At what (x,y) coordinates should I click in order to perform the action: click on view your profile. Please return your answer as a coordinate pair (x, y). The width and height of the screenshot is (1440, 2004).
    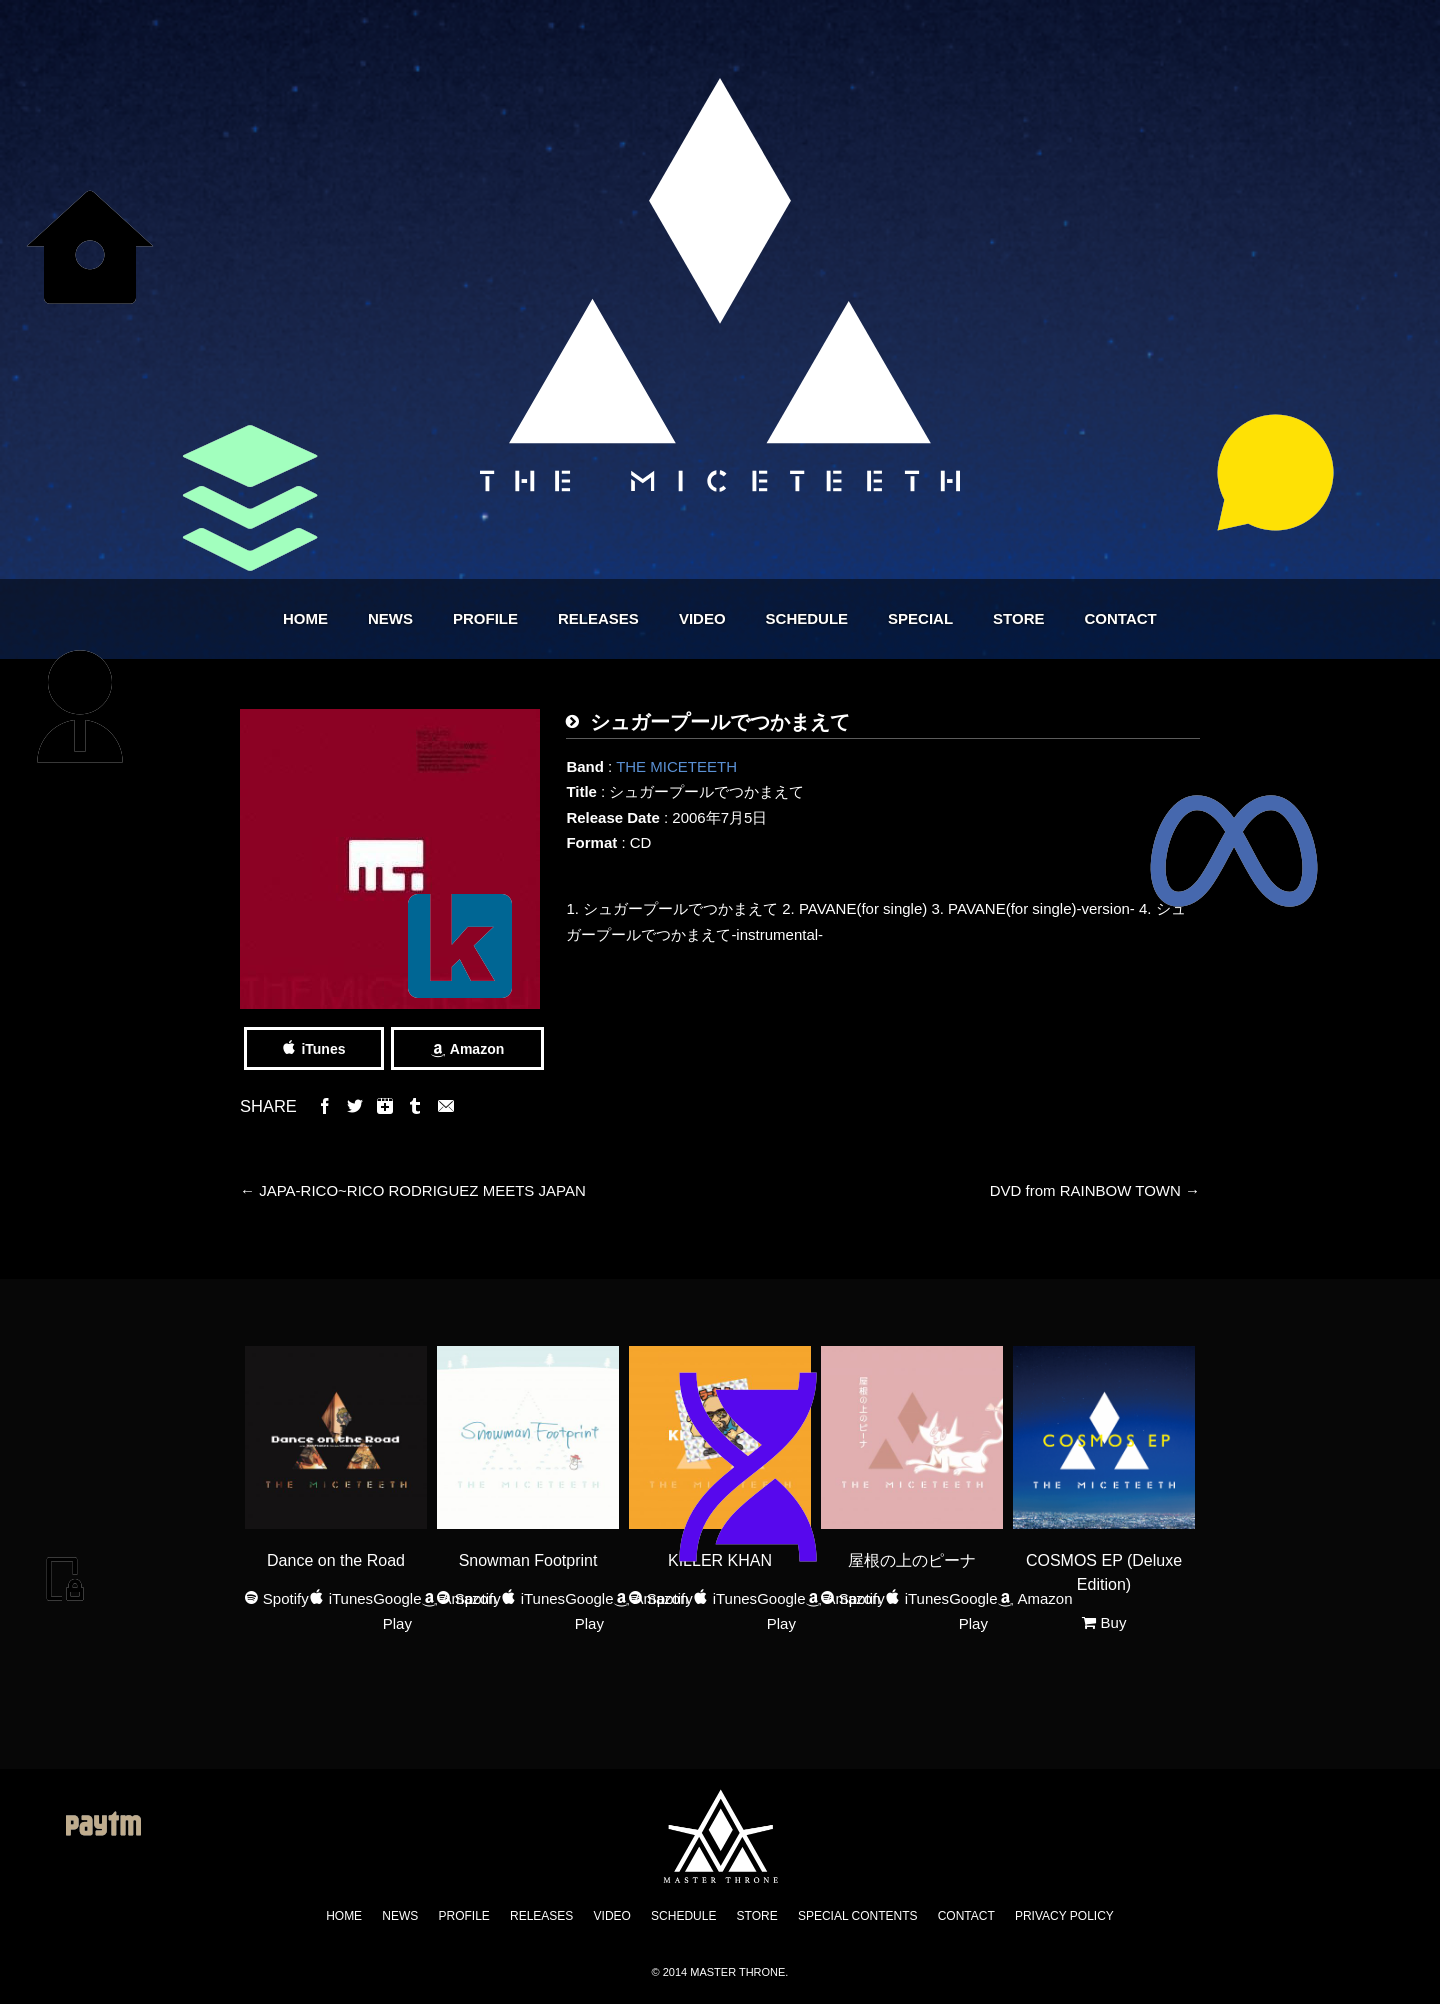
    Looking at the image, I should click on (80, 709).